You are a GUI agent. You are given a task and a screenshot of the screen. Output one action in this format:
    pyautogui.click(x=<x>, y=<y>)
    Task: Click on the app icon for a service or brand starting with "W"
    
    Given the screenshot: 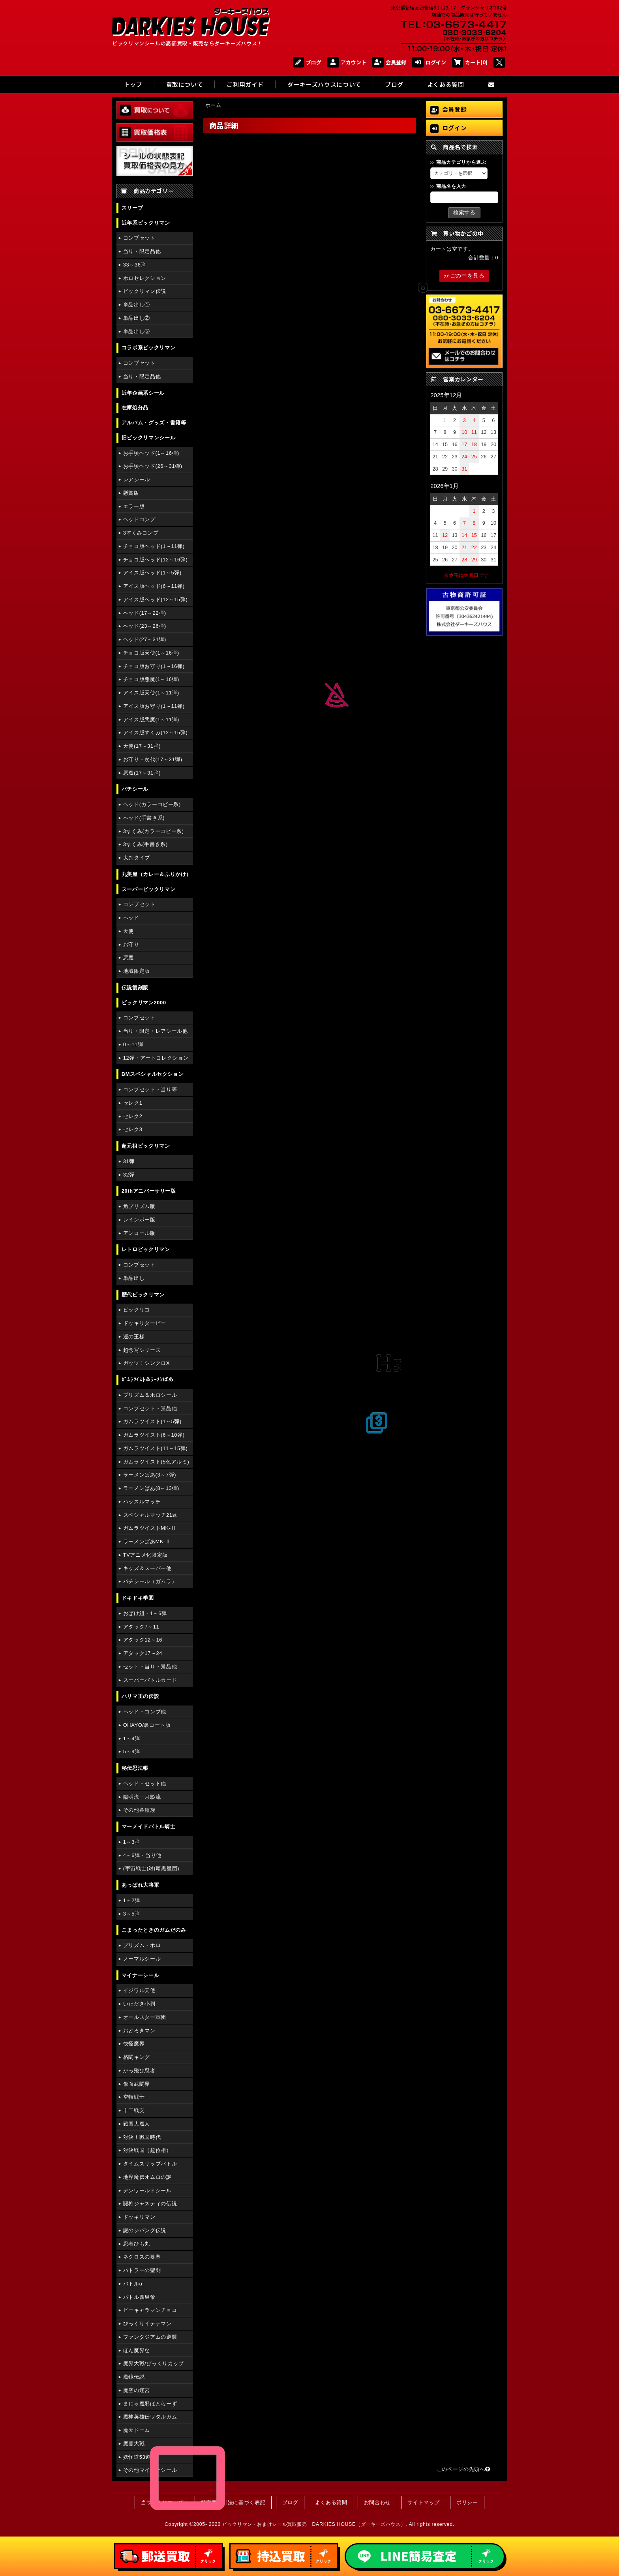 What is the action you would take?
    pyautogui.click(x=423, y=287)
    